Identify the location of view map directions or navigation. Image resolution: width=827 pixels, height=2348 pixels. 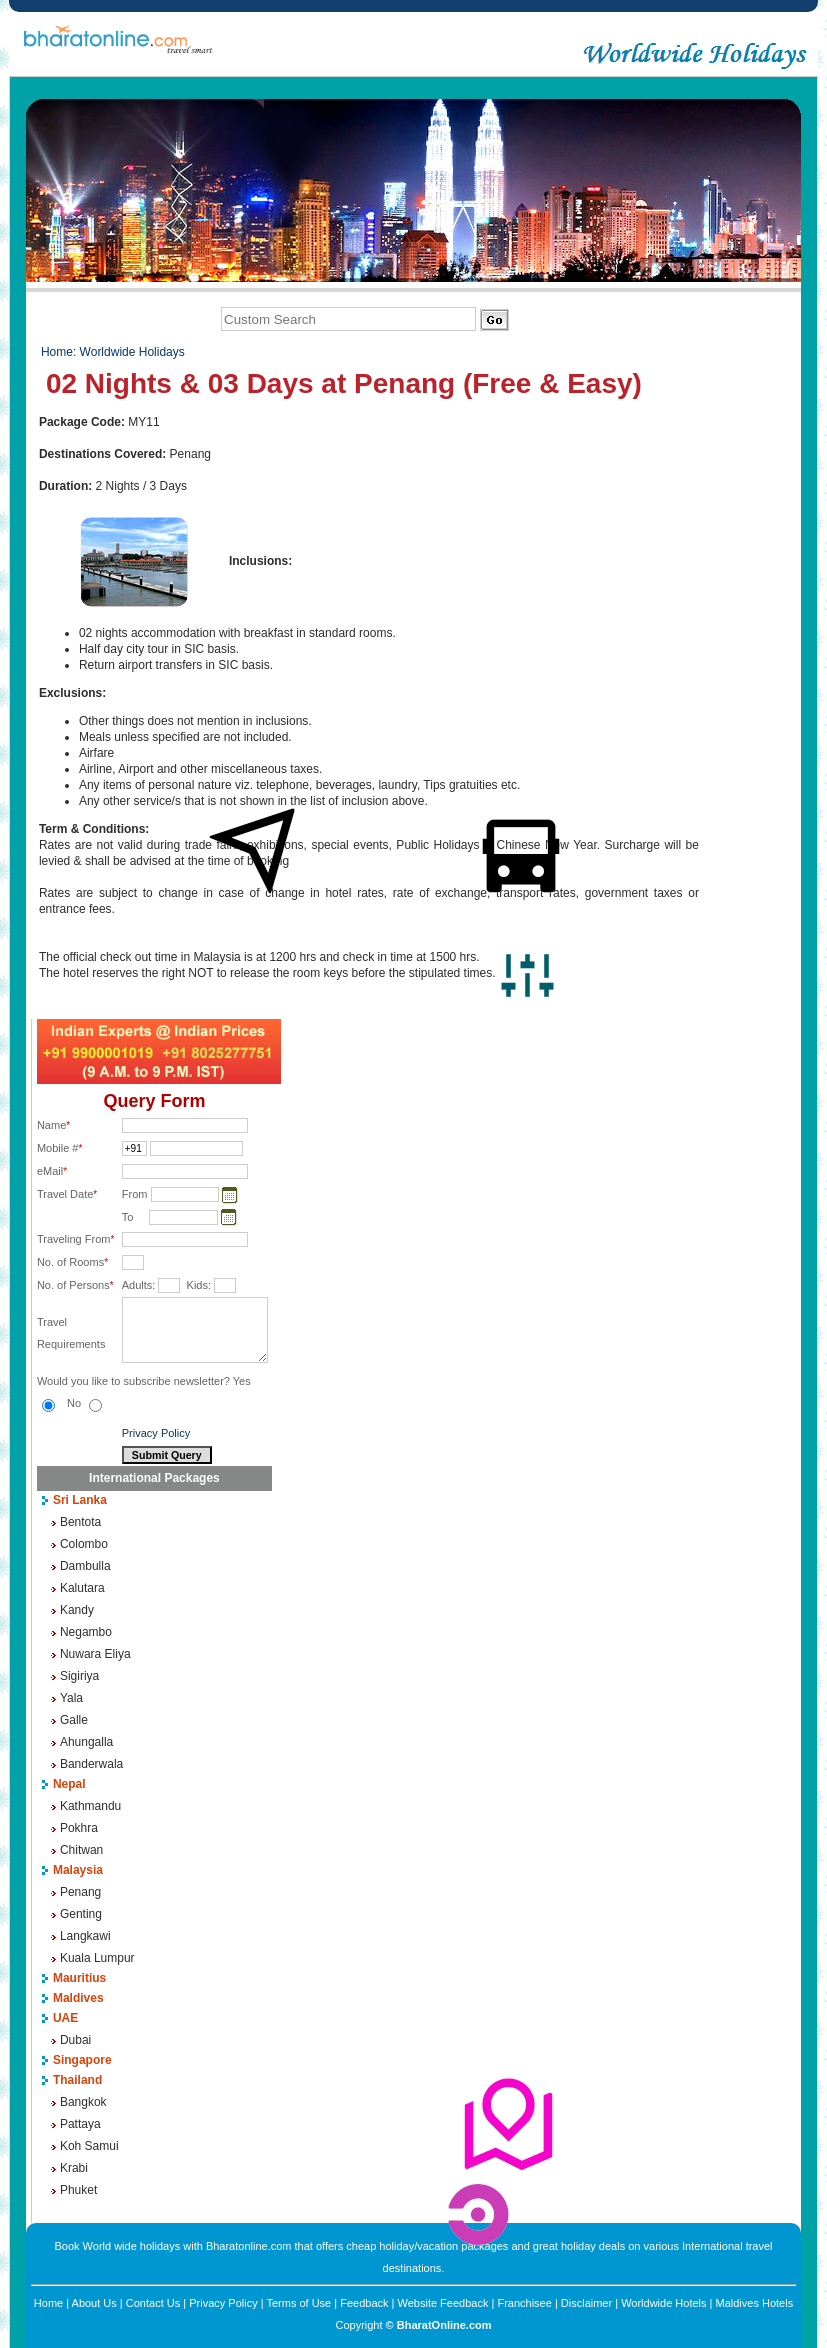
(508, 2126).